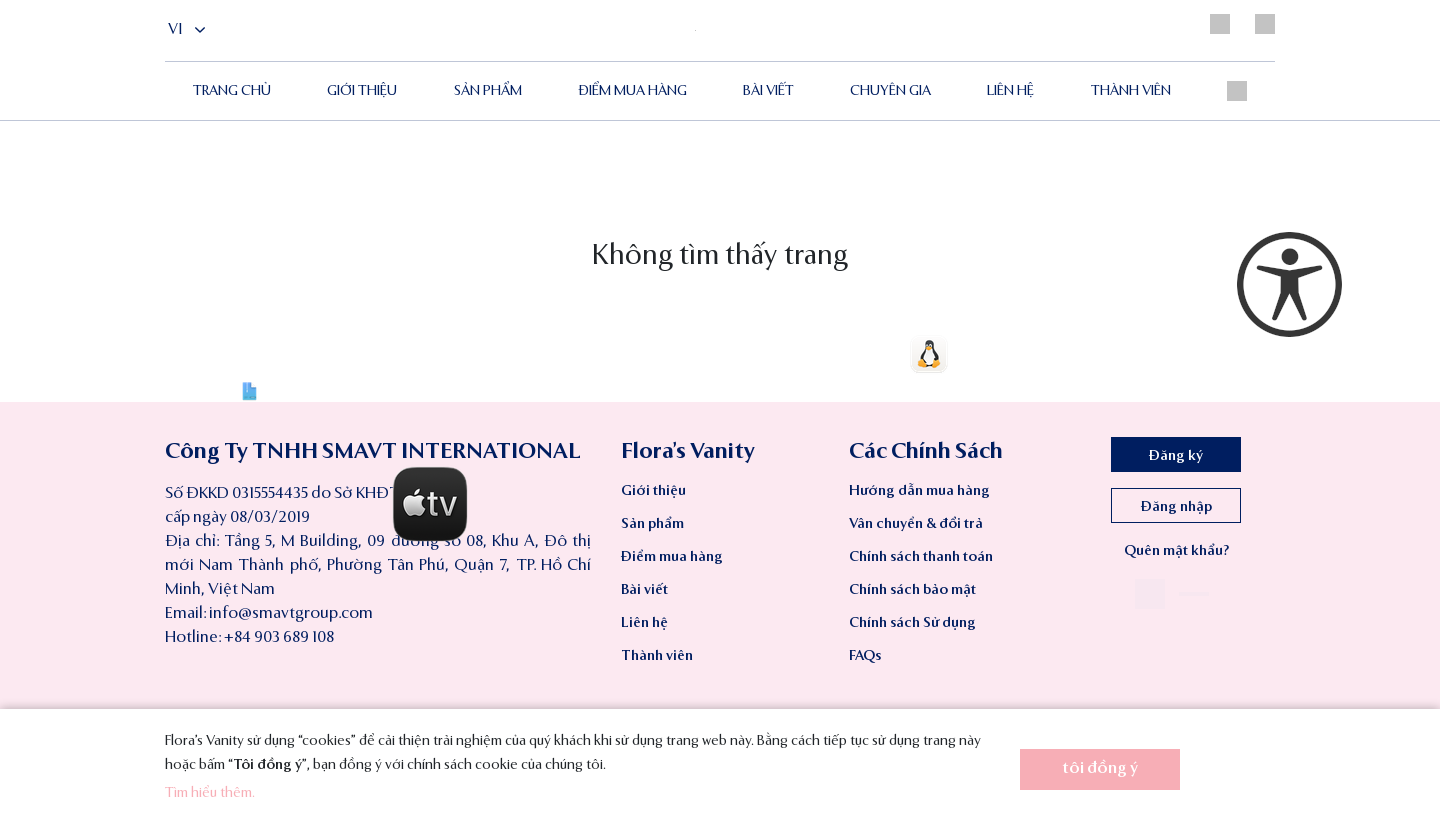  Describe the element at coordinates (430, 504) in the screenshot. I see `open the apple tv app` at that location.